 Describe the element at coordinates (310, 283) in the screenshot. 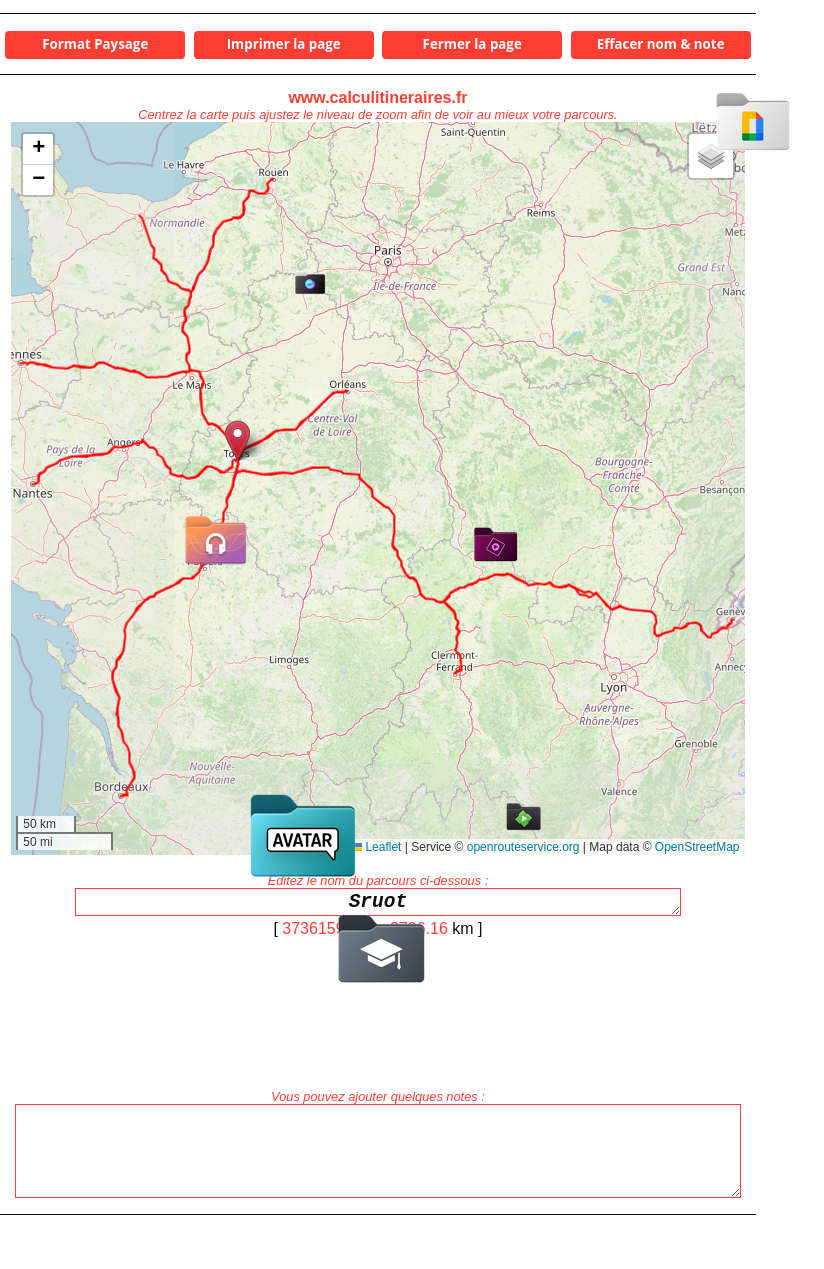

I see `open jetbrains fleet project folder` at that location.